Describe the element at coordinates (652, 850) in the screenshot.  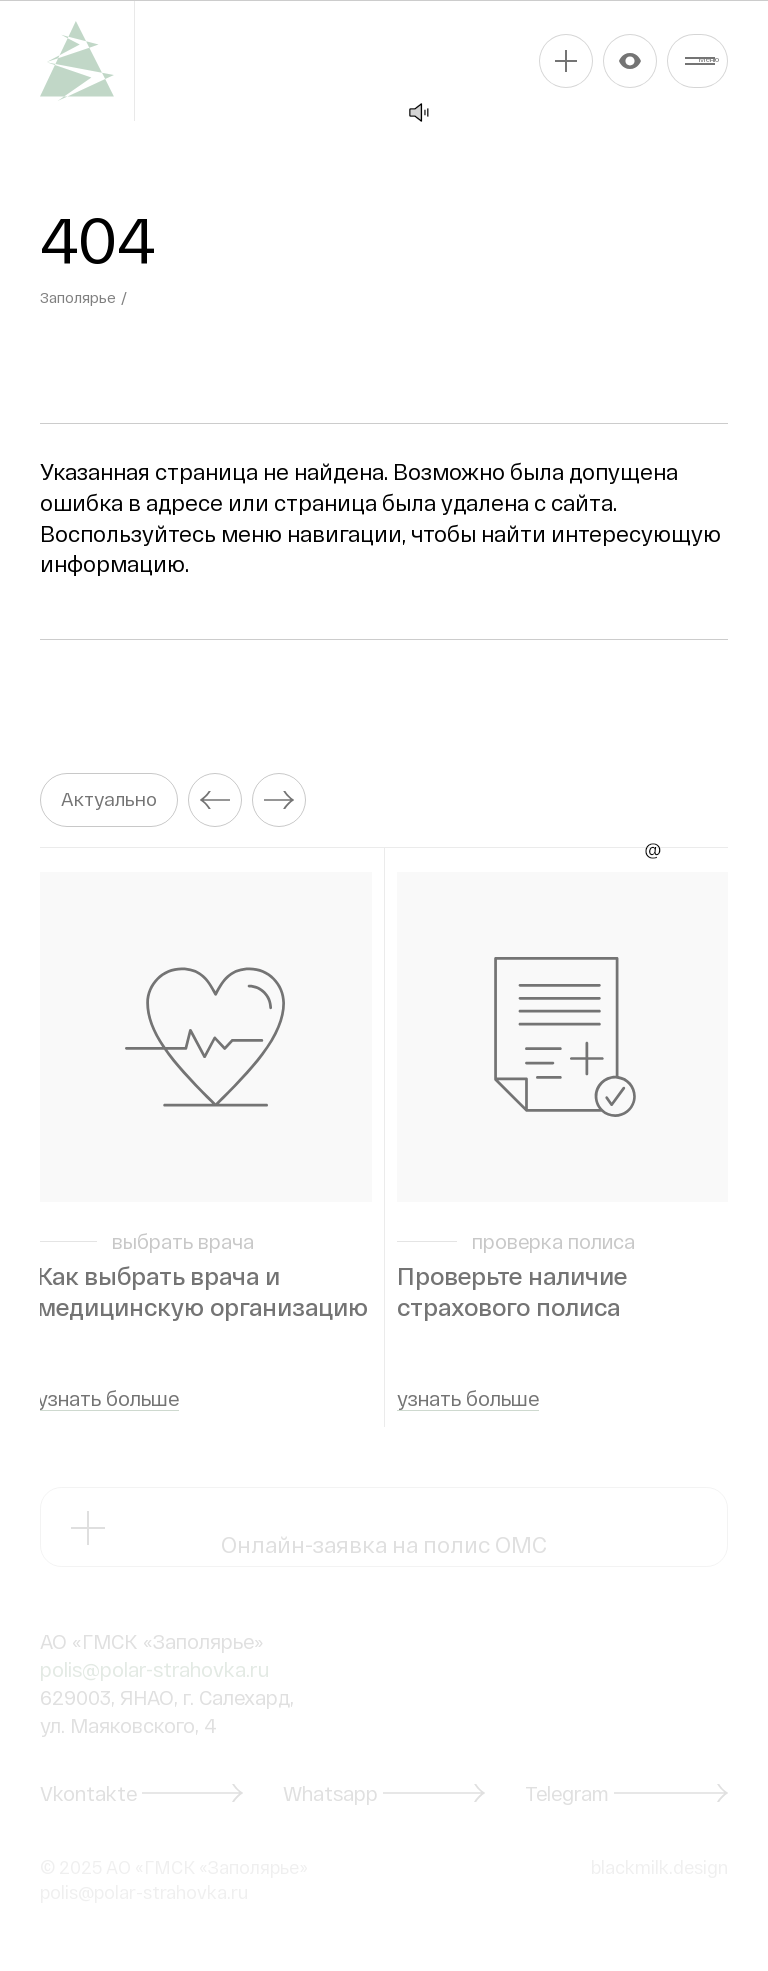
I see `mention a user in a comment or message` at that location.